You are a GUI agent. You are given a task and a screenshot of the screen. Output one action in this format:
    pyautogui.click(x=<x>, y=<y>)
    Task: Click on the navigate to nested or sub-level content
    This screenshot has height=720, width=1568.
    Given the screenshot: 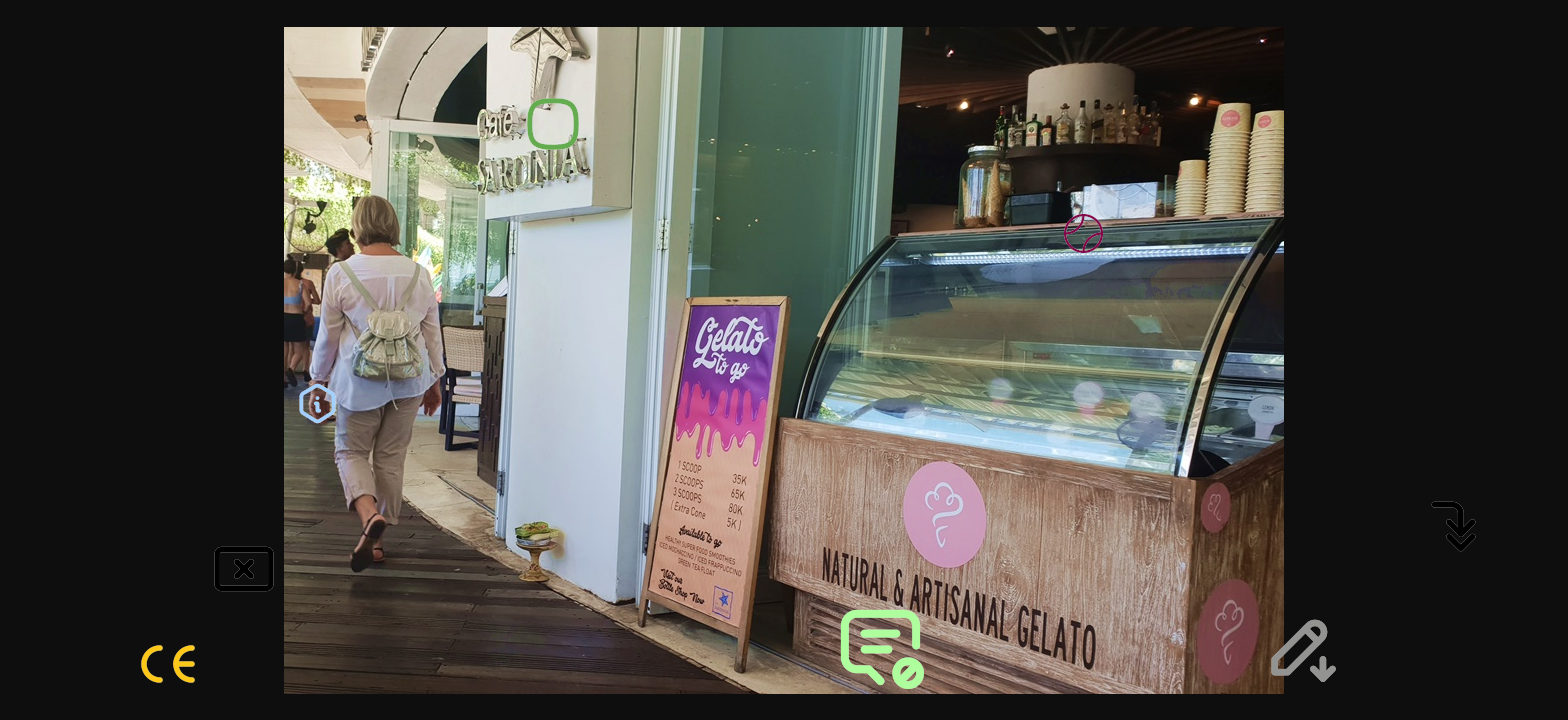 What is the action you would take?
    pyautogui.click(x=1455, y=528)
    